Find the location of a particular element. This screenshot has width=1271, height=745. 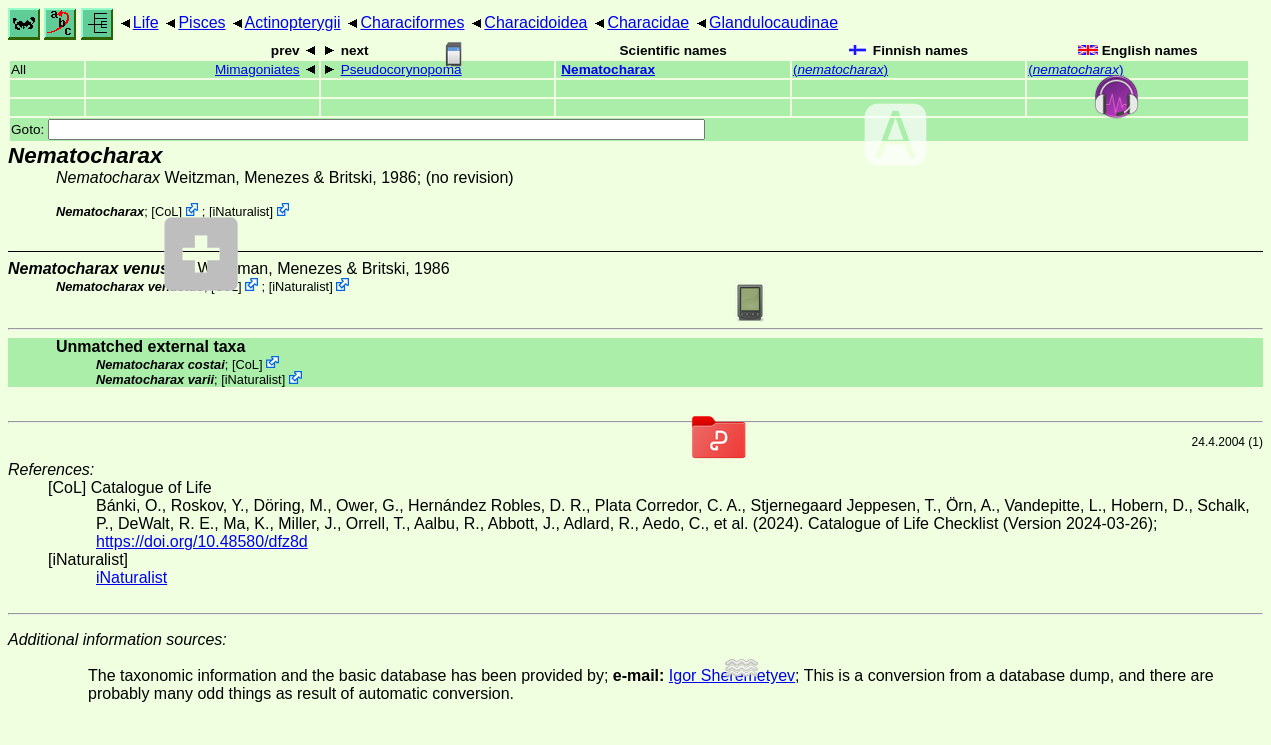

indicates foggy weather conditions is located at coordinates (742, 667).